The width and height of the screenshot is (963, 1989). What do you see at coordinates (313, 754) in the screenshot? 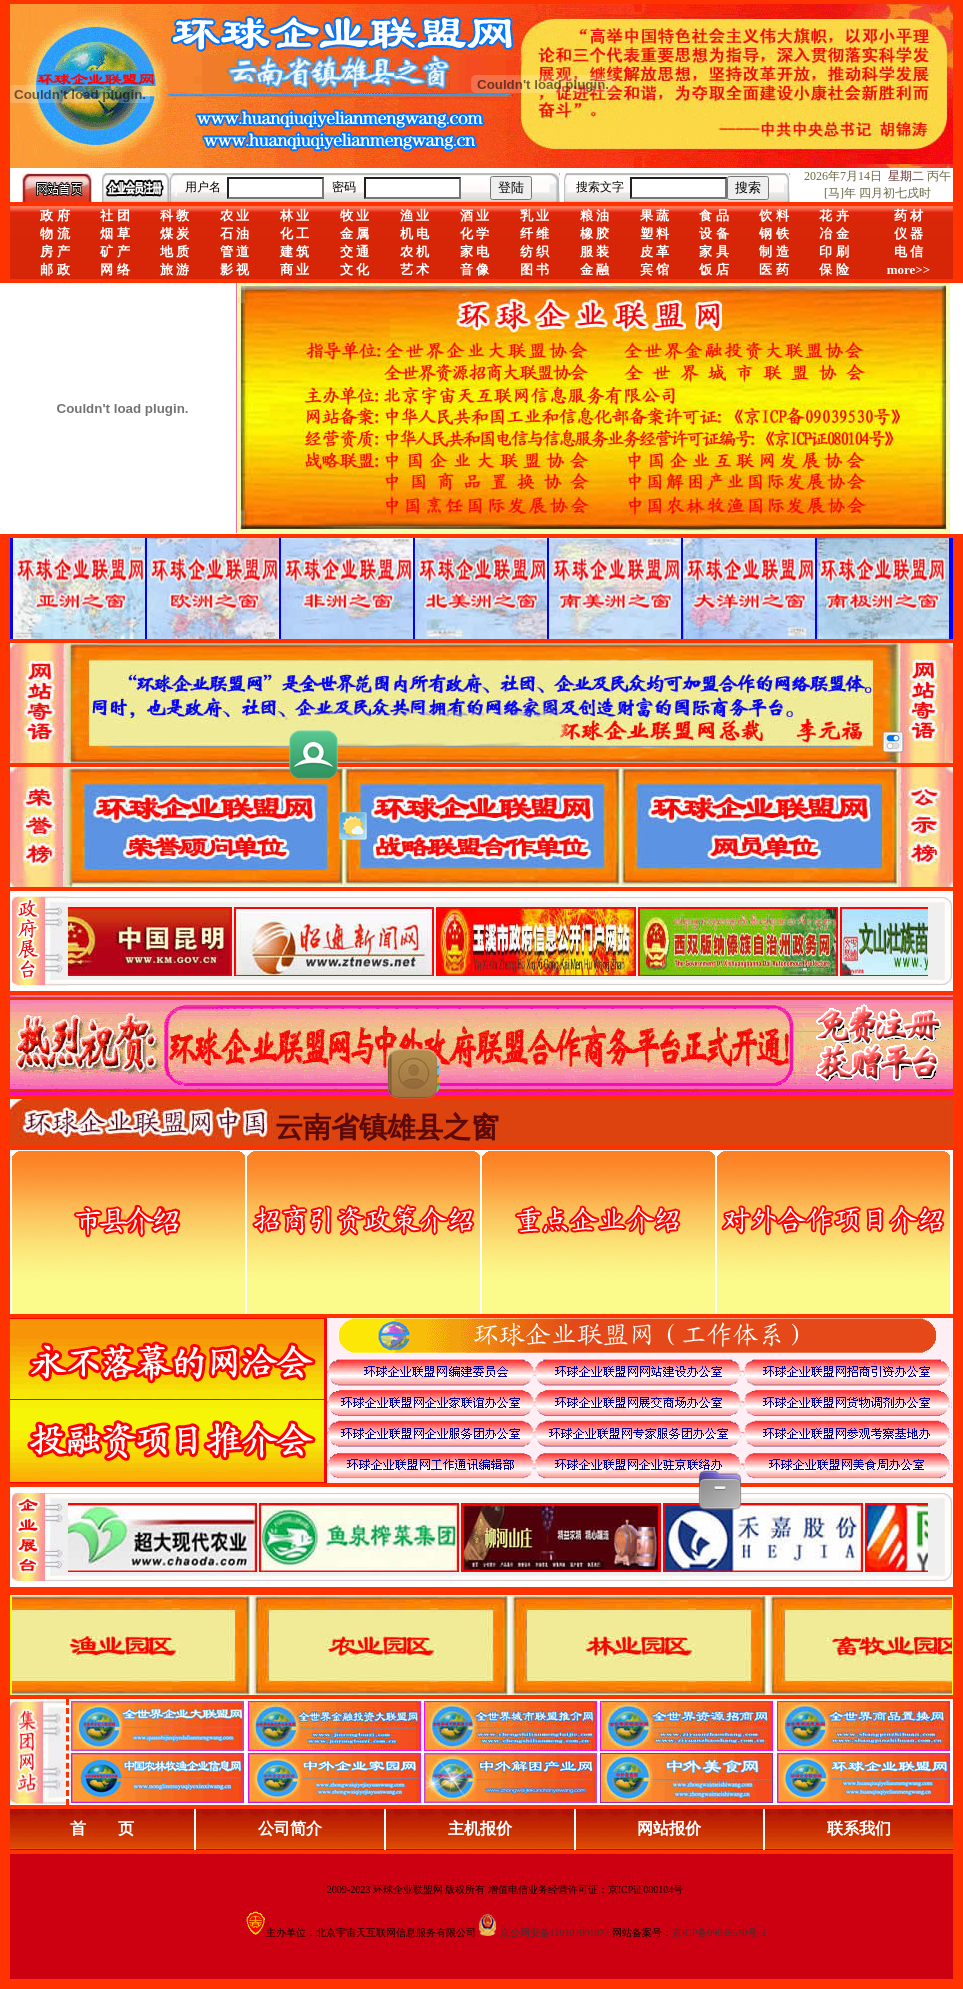
I see `open renderdoc graphics debugging application` at bounding box center [313, 754].